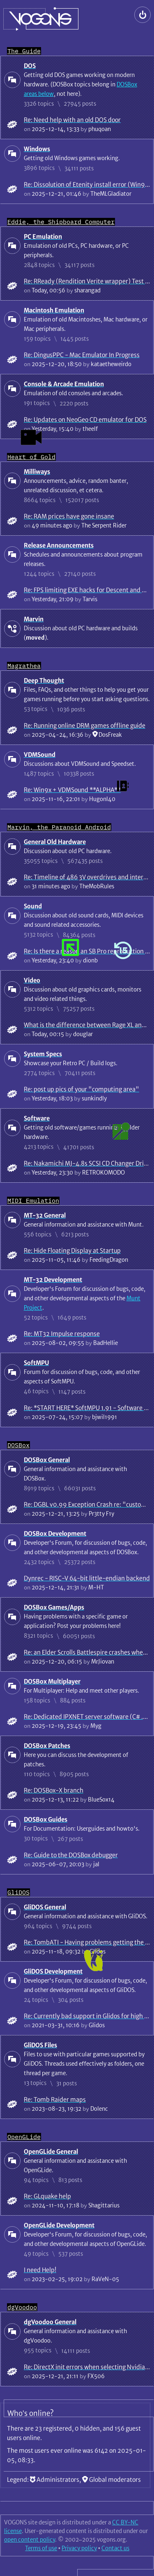  What do you see at coordinates (70, 947) in the screenshot?
I see `navigate back and up one level` at bounding box center [70, 947].